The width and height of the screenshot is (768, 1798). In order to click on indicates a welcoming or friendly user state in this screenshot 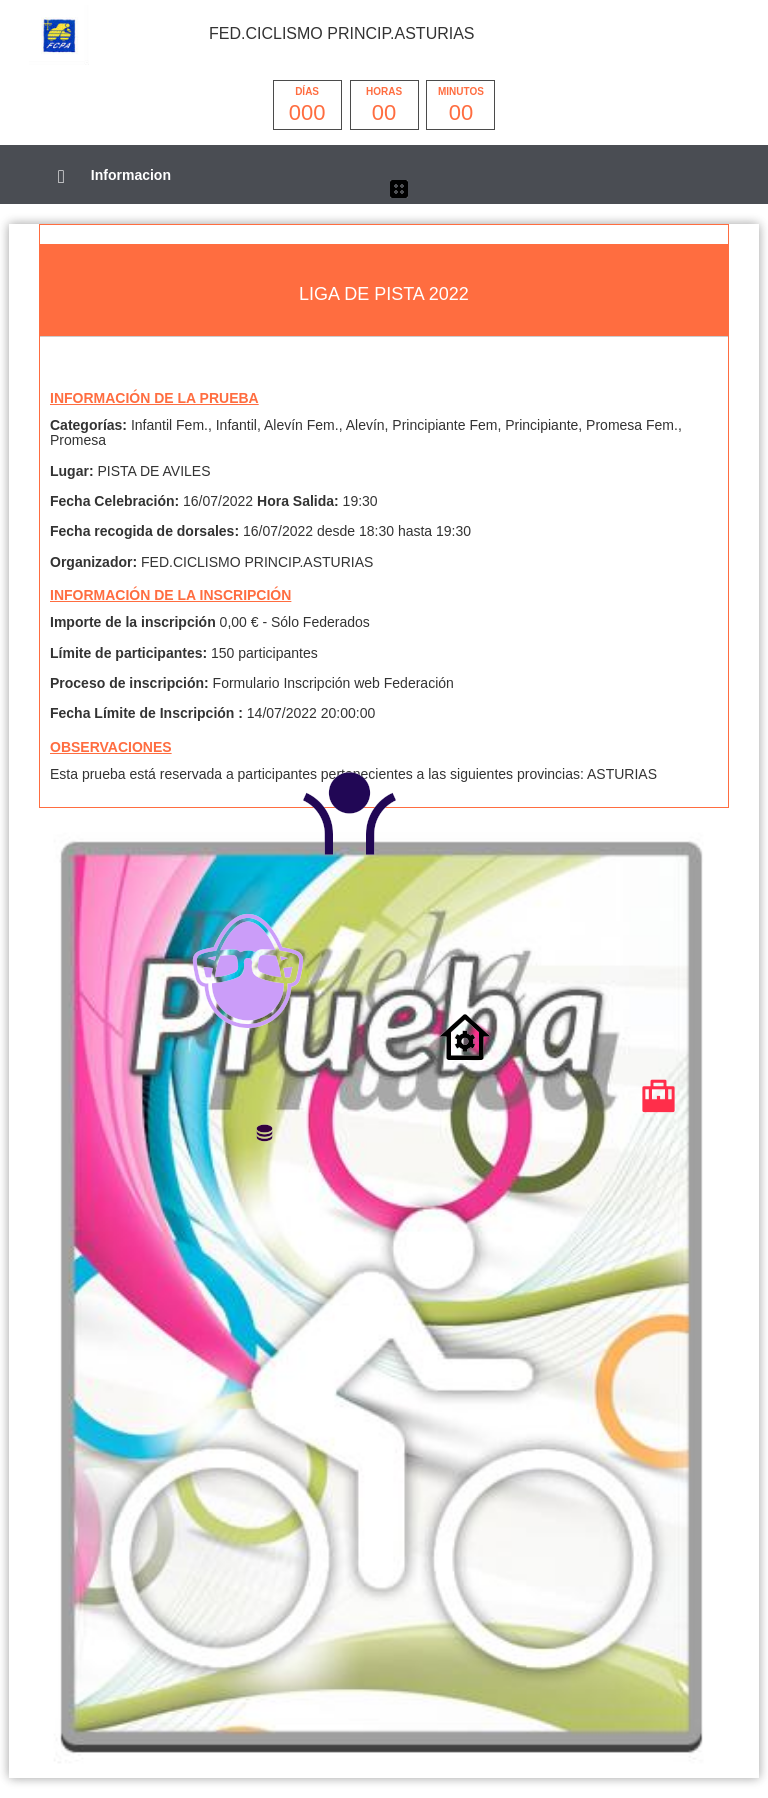, I will do `click(349, 813)`.